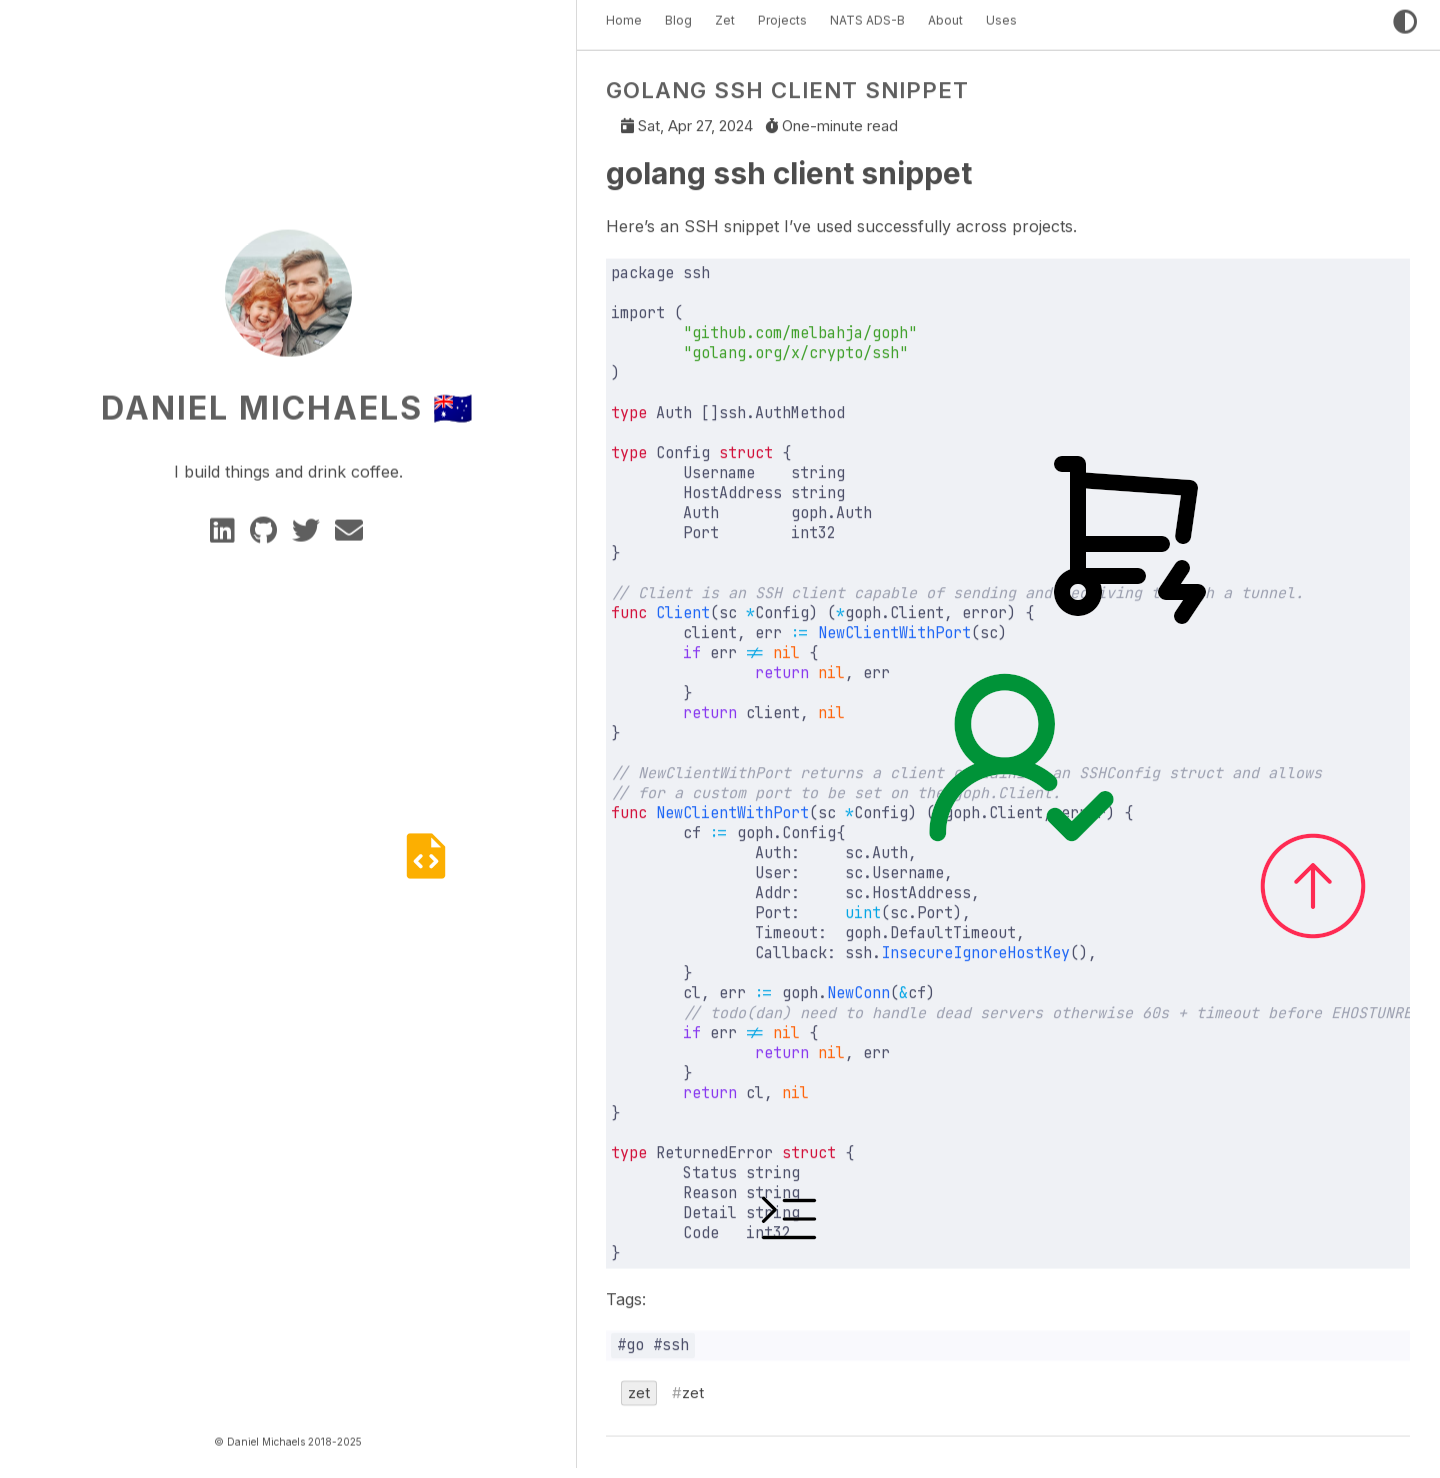 The image size is (1440, 1478). I want to click on upload a file or content, so click(1313, 886).